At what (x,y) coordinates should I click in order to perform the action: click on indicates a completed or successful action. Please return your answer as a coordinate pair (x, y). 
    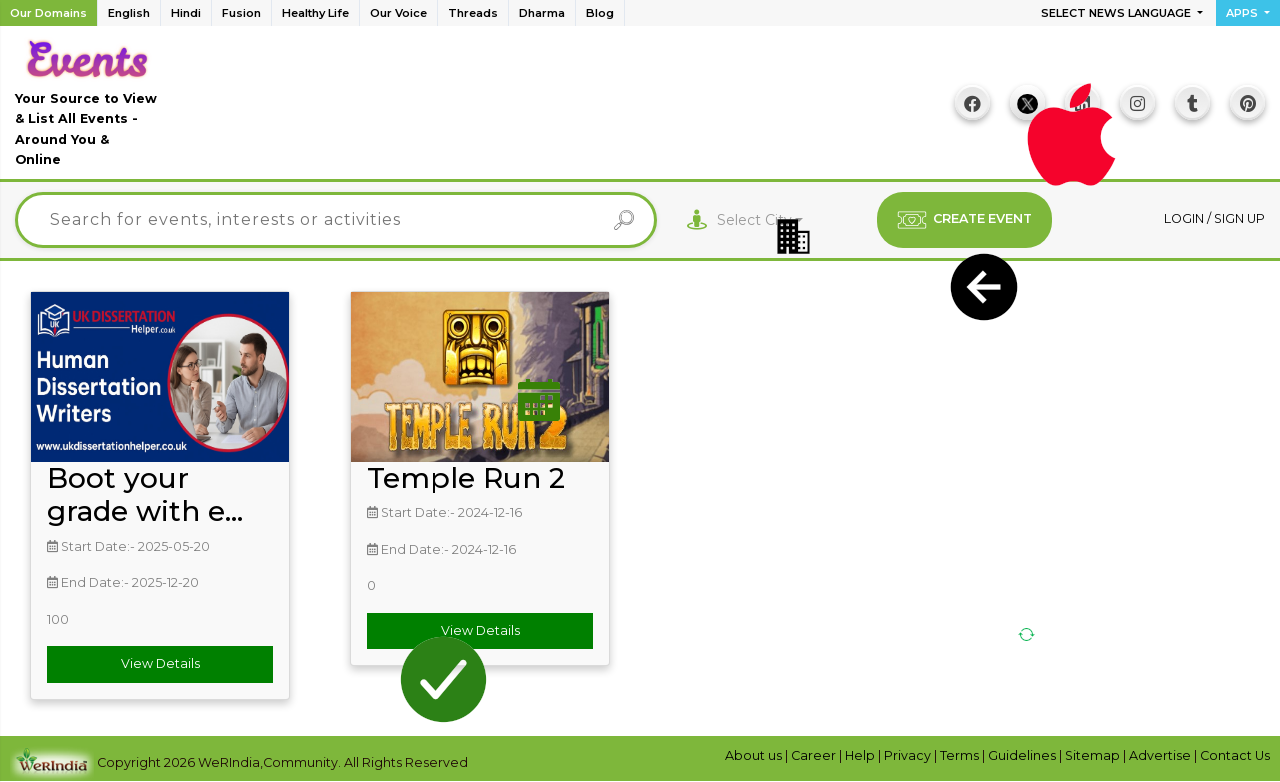
    Looking at the image, I should click on (443, 679).